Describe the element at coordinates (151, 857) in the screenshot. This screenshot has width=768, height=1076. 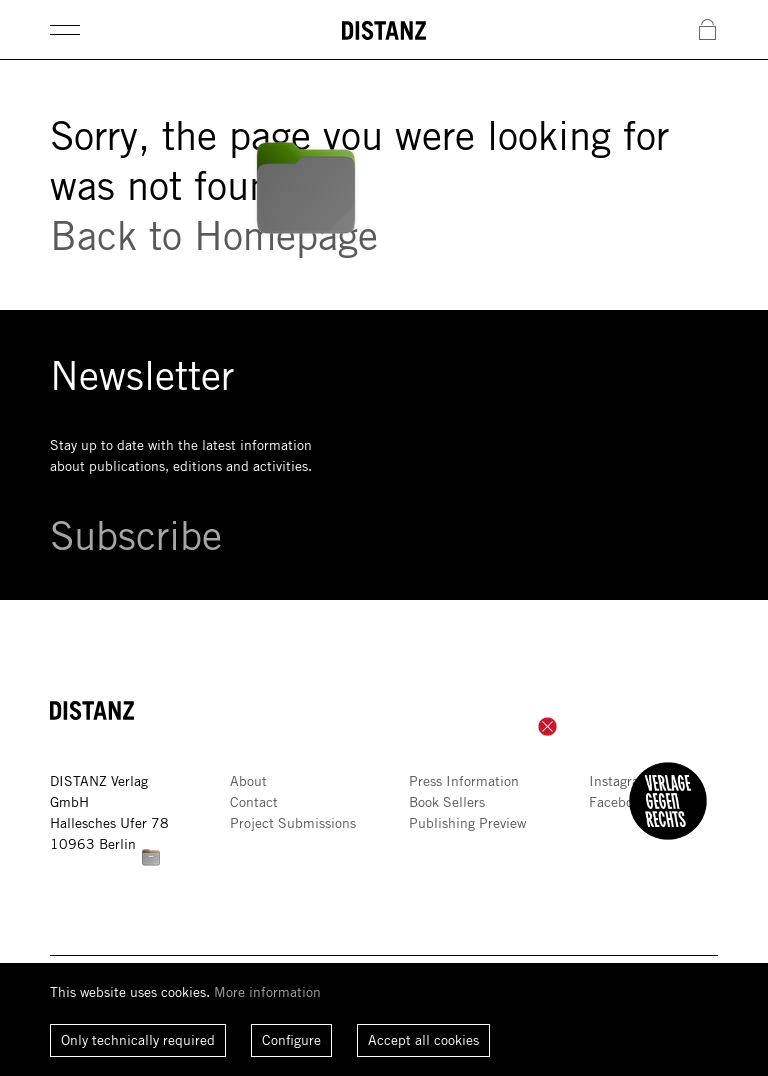
I see `open the nautilus file manager` at that location.